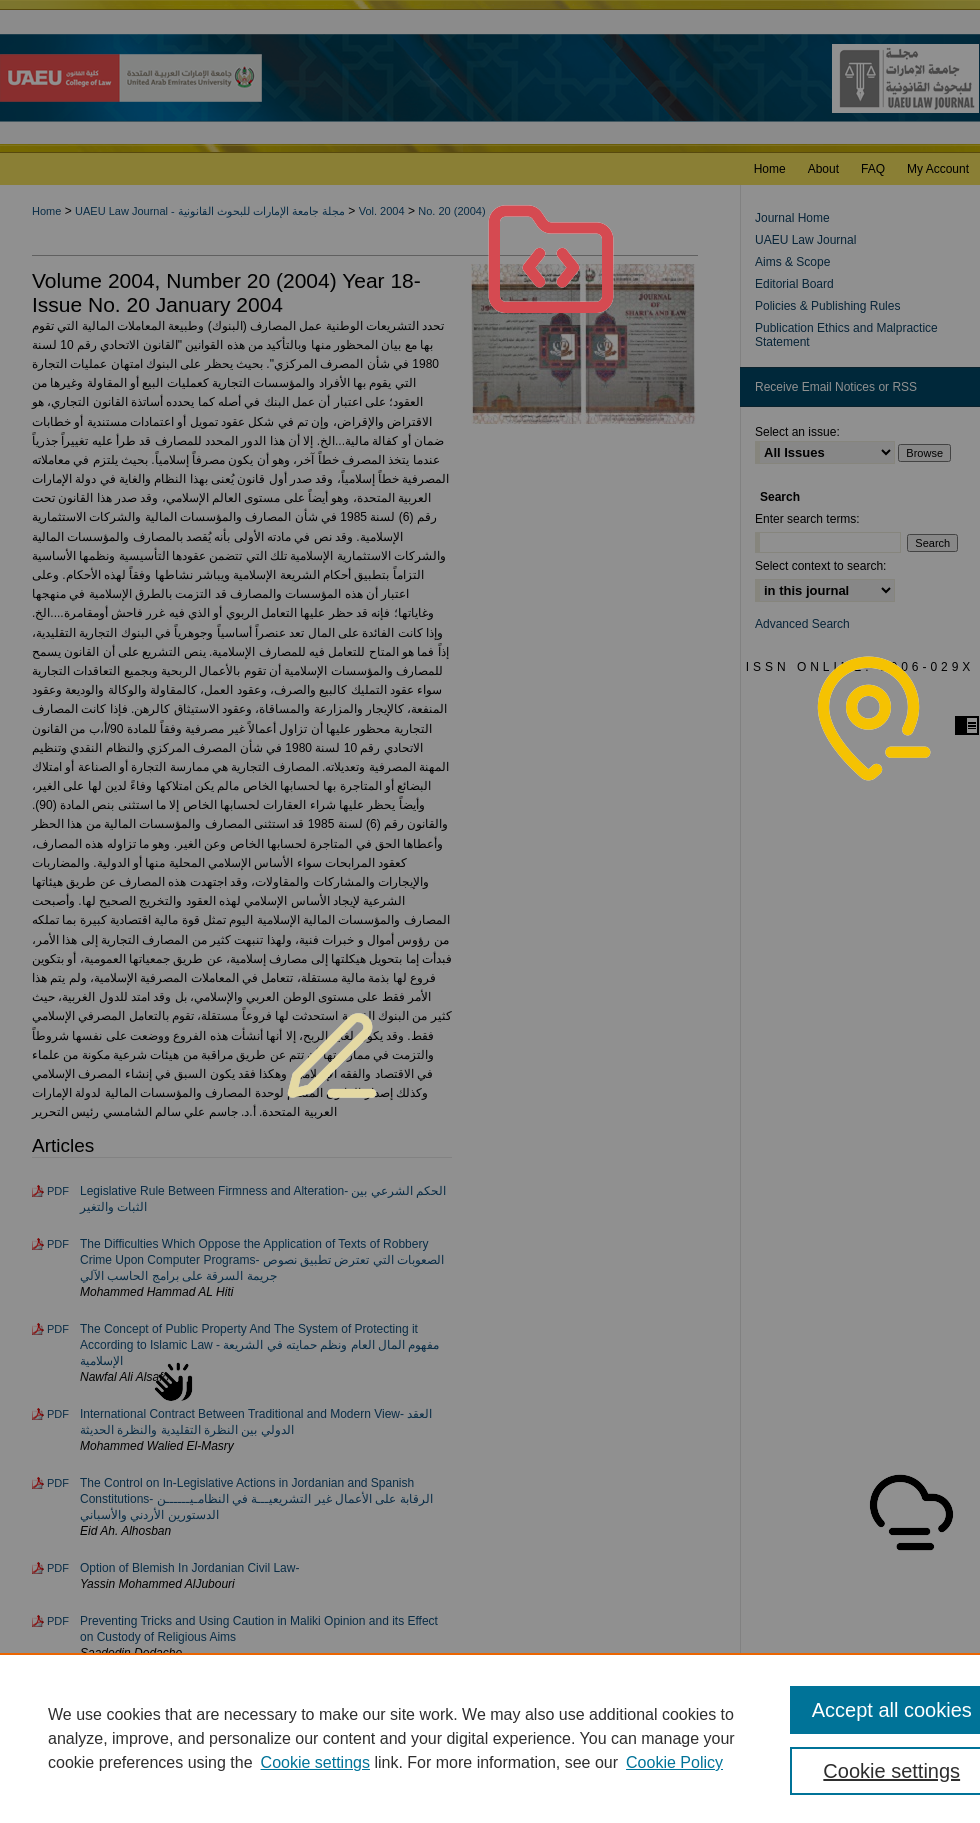 The height and width of the screenshot is (1823, 980). Describe the element at coordinates (332, 1058) in the screenshot. I see `edit text or content` at that location.